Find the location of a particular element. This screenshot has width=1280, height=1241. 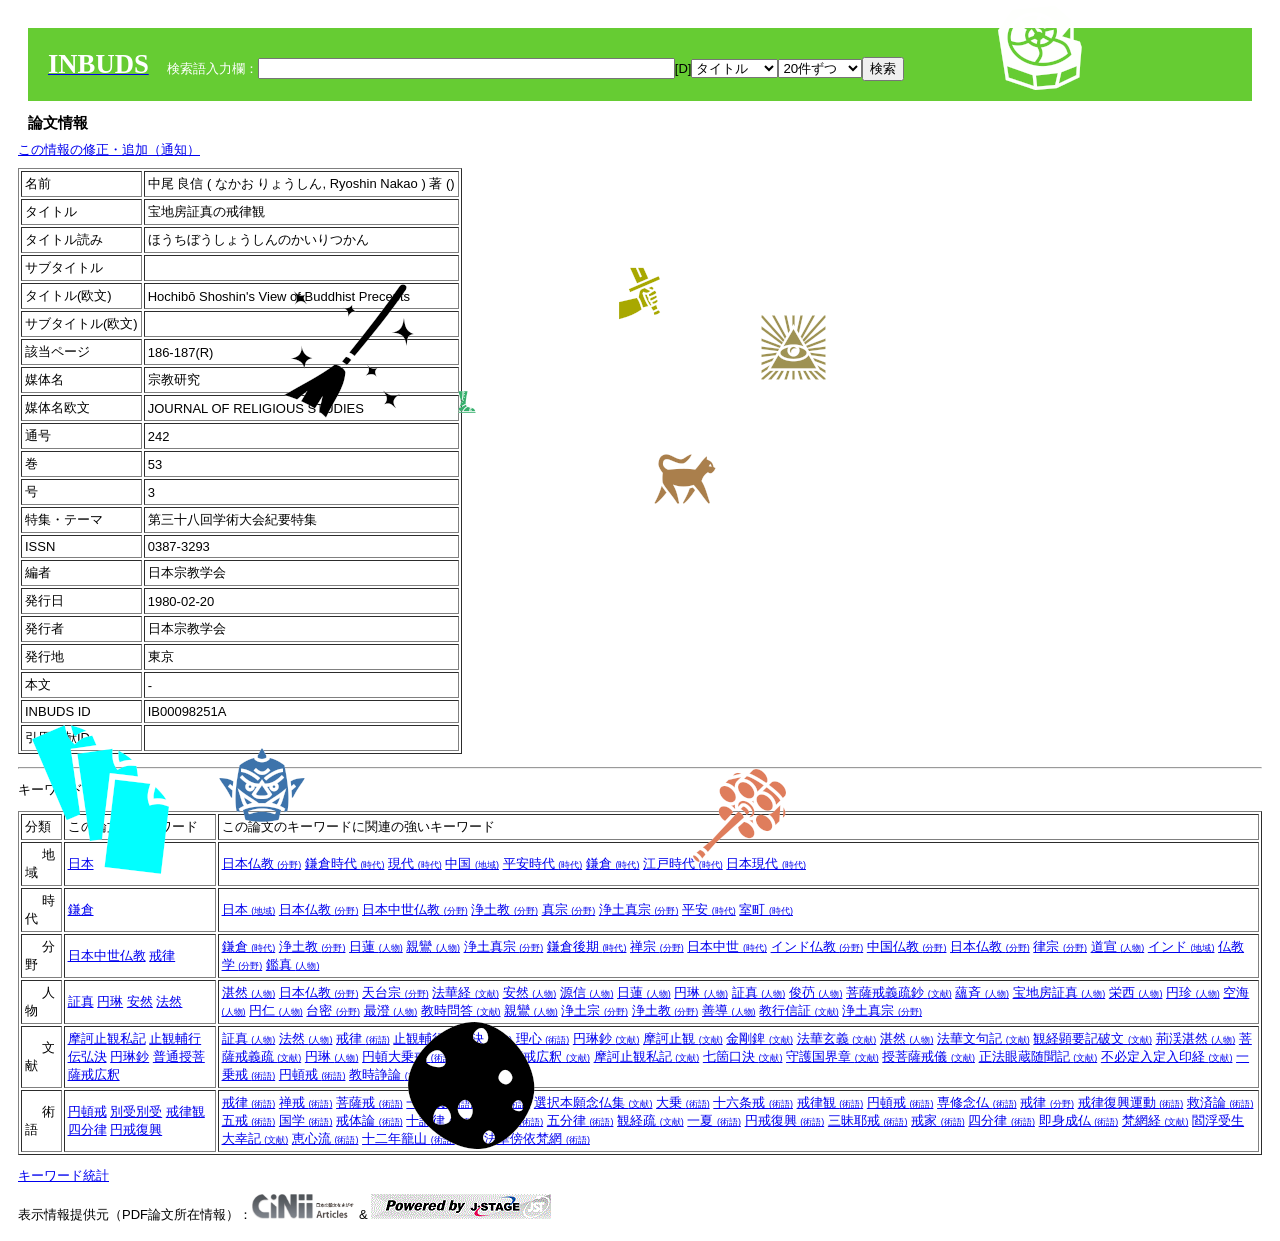

access your files and documents is located at coordinates (100, 799).